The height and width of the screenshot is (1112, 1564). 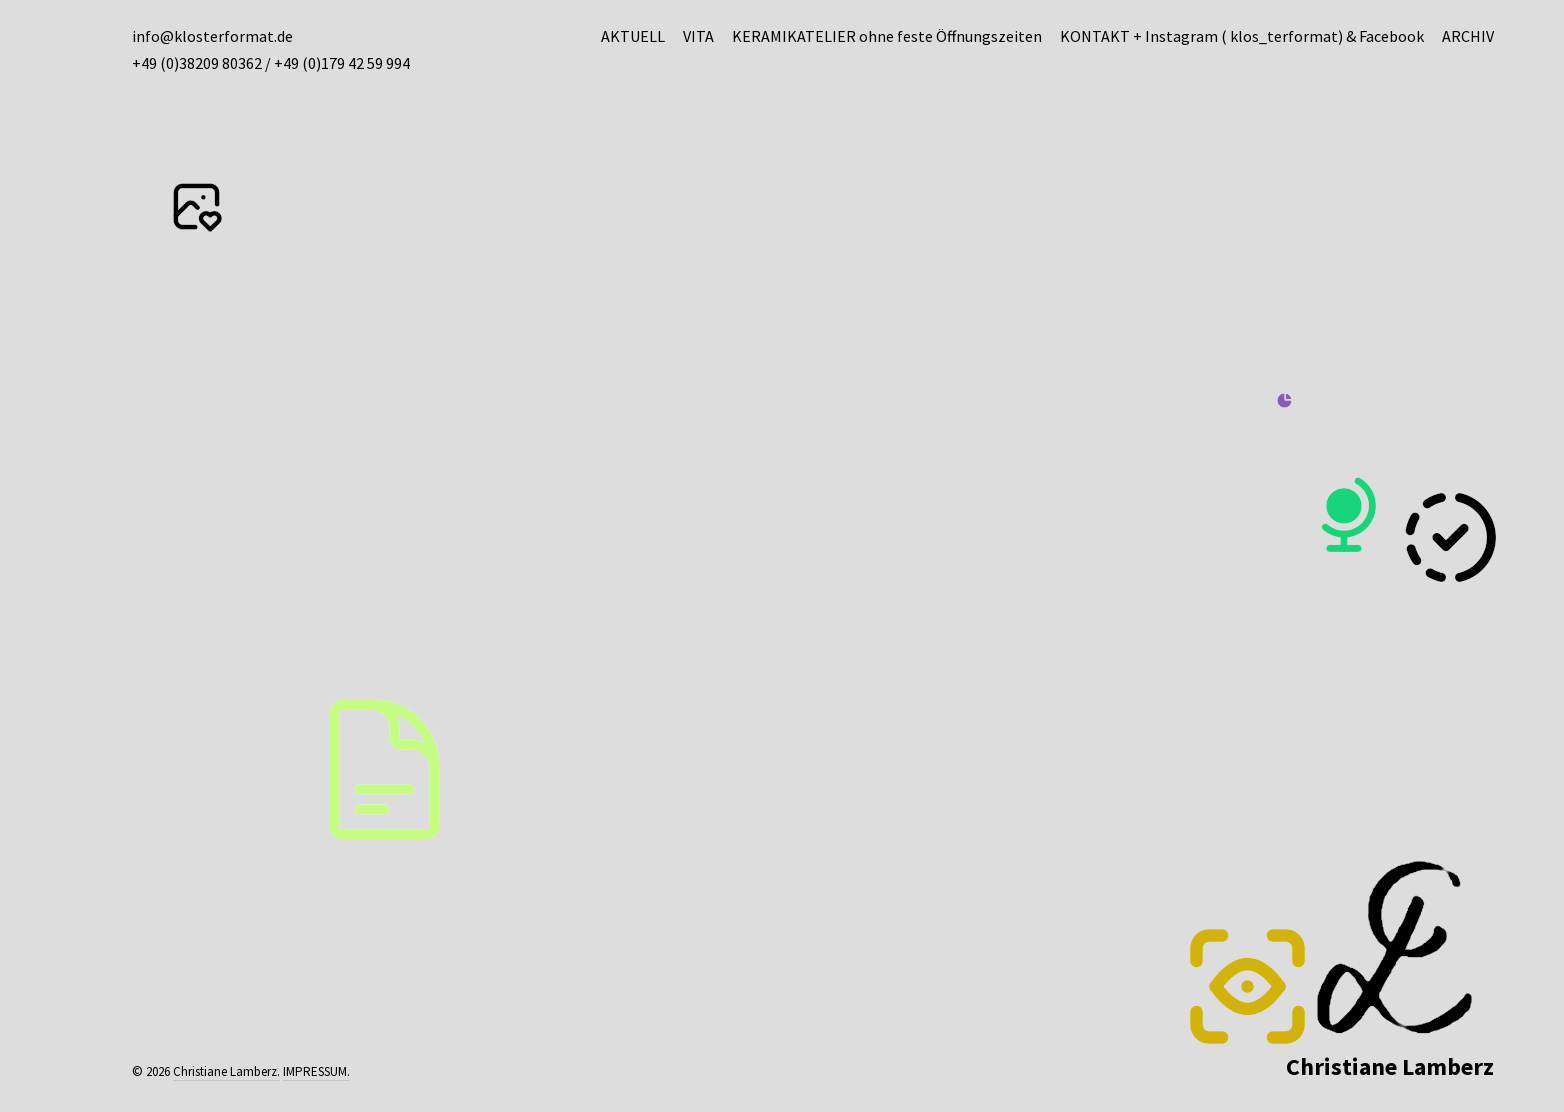 I want to click on view document details, so click(x=384, y=769).